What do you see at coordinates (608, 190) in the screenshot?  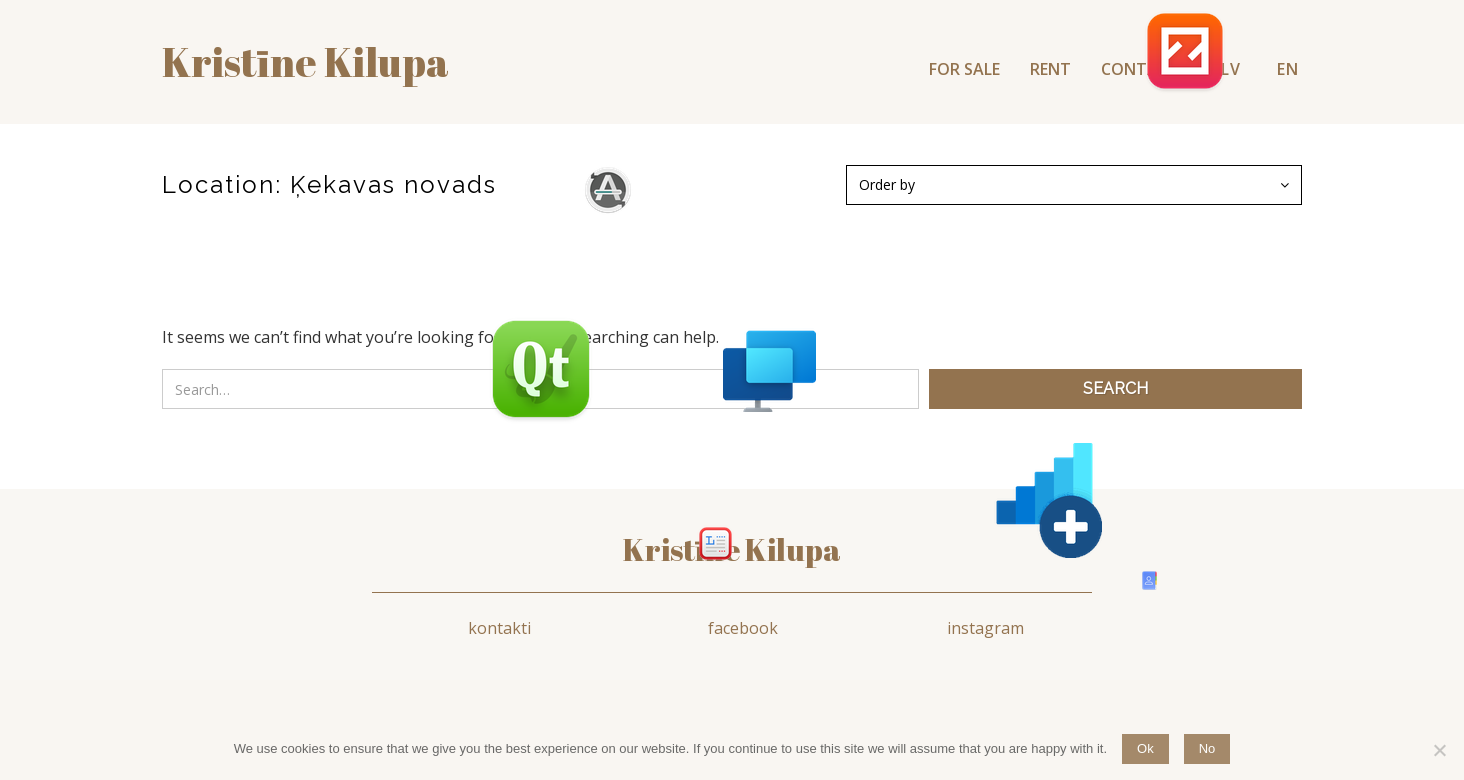 I see `open the software updater application` at bounding box center [608, 190].